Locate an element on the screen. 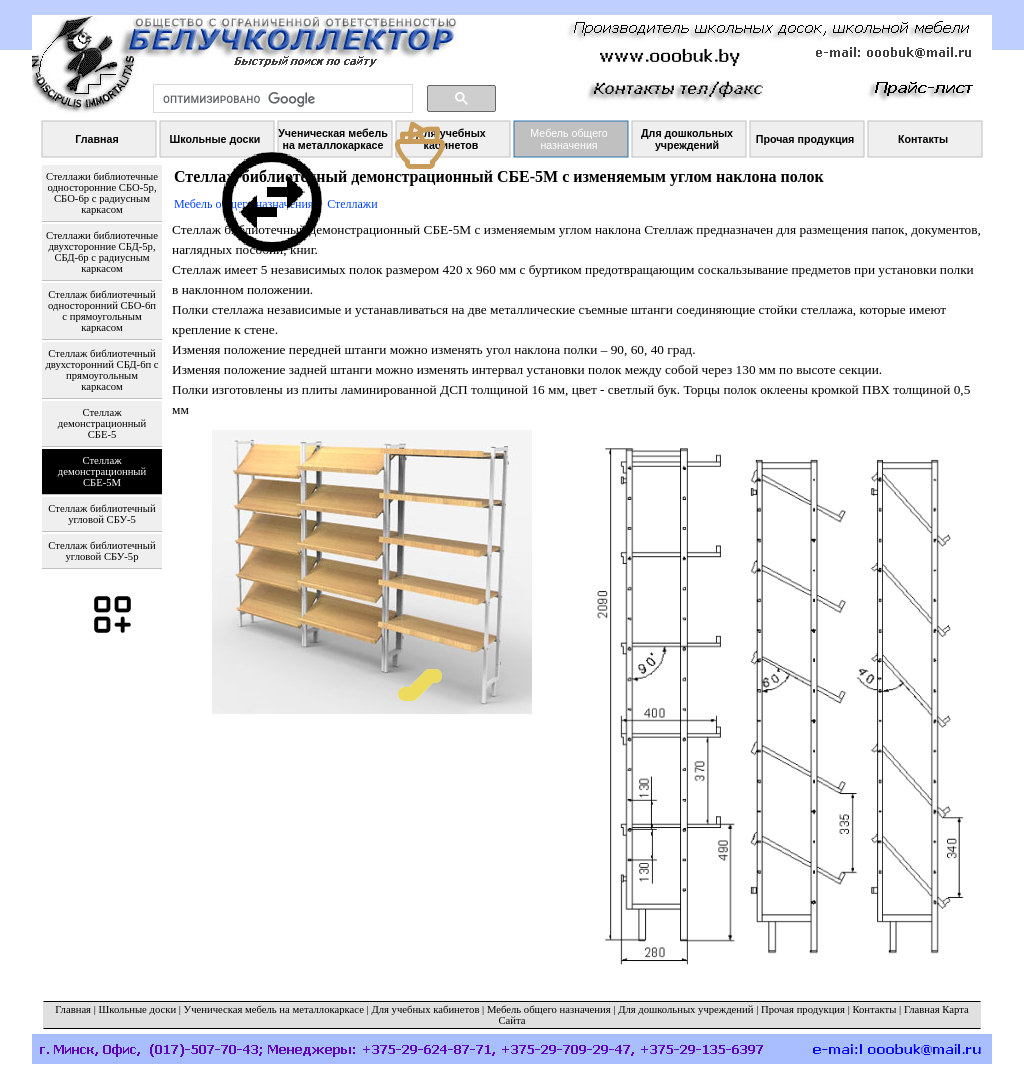  swap or exchange items horizontally is located at coordinates (272, 202).